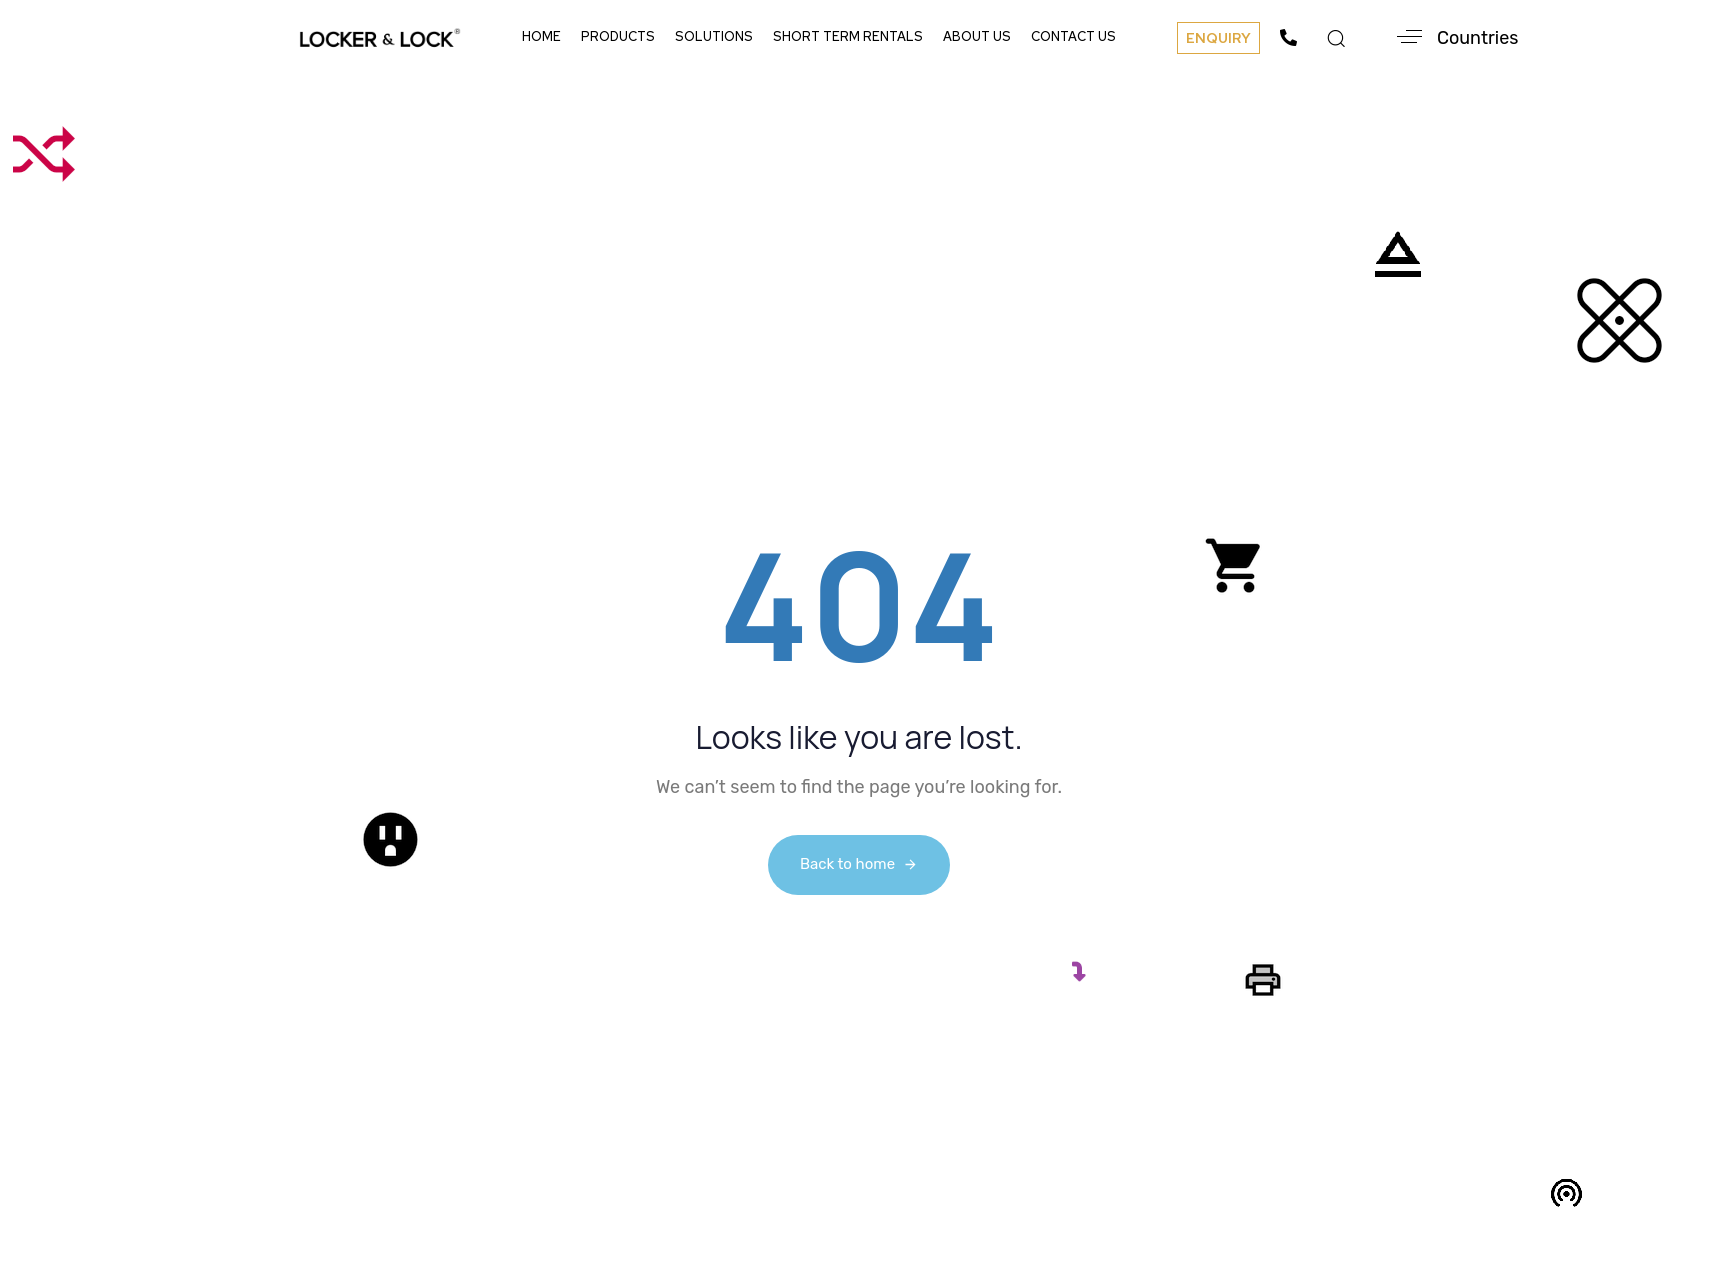 This screenshot has width=1718, height=1266. I want to click on go down a level or subdirectory, so click(1079, 971).